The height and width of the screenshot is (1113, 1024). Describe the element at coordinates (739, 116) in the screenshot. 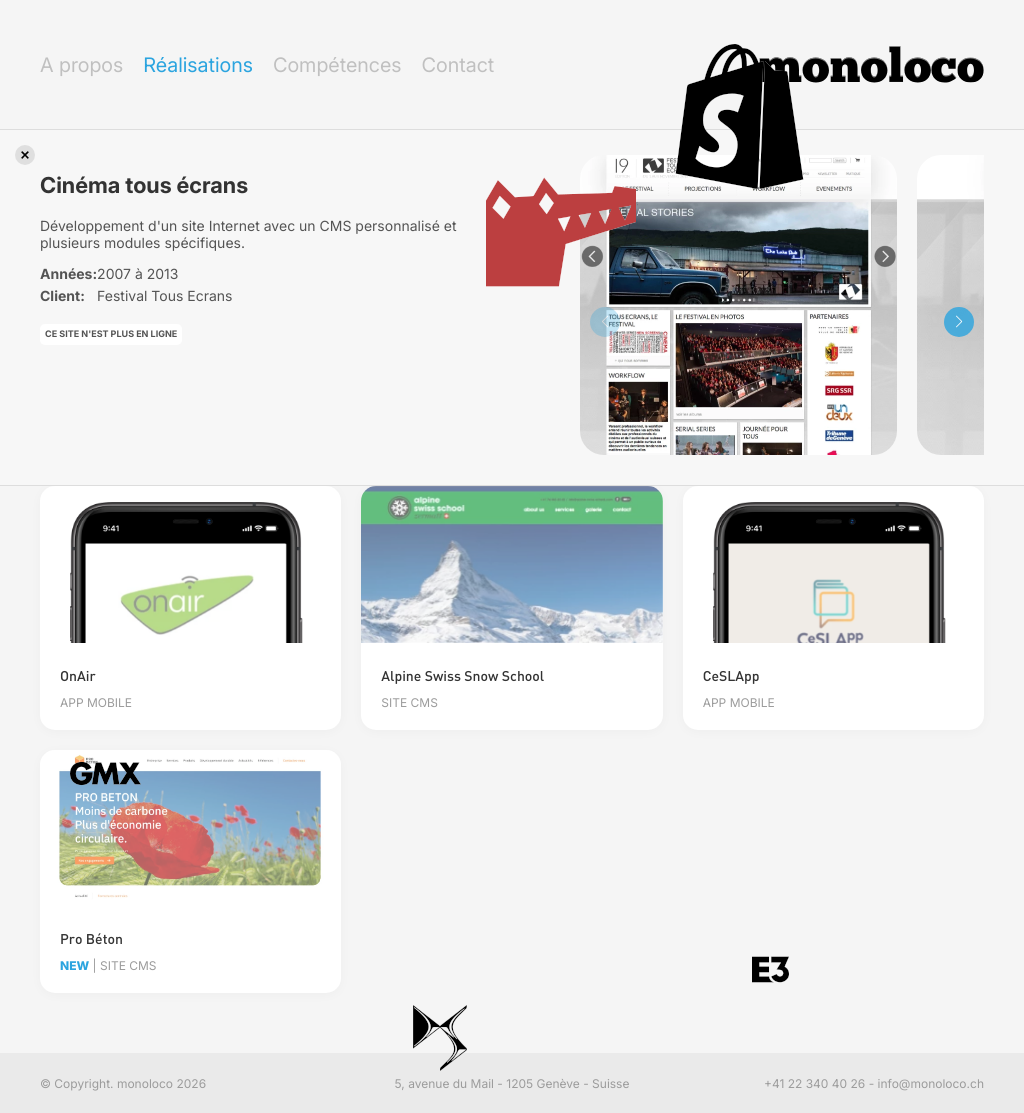

I see `open shopify store dashboard` at that location.